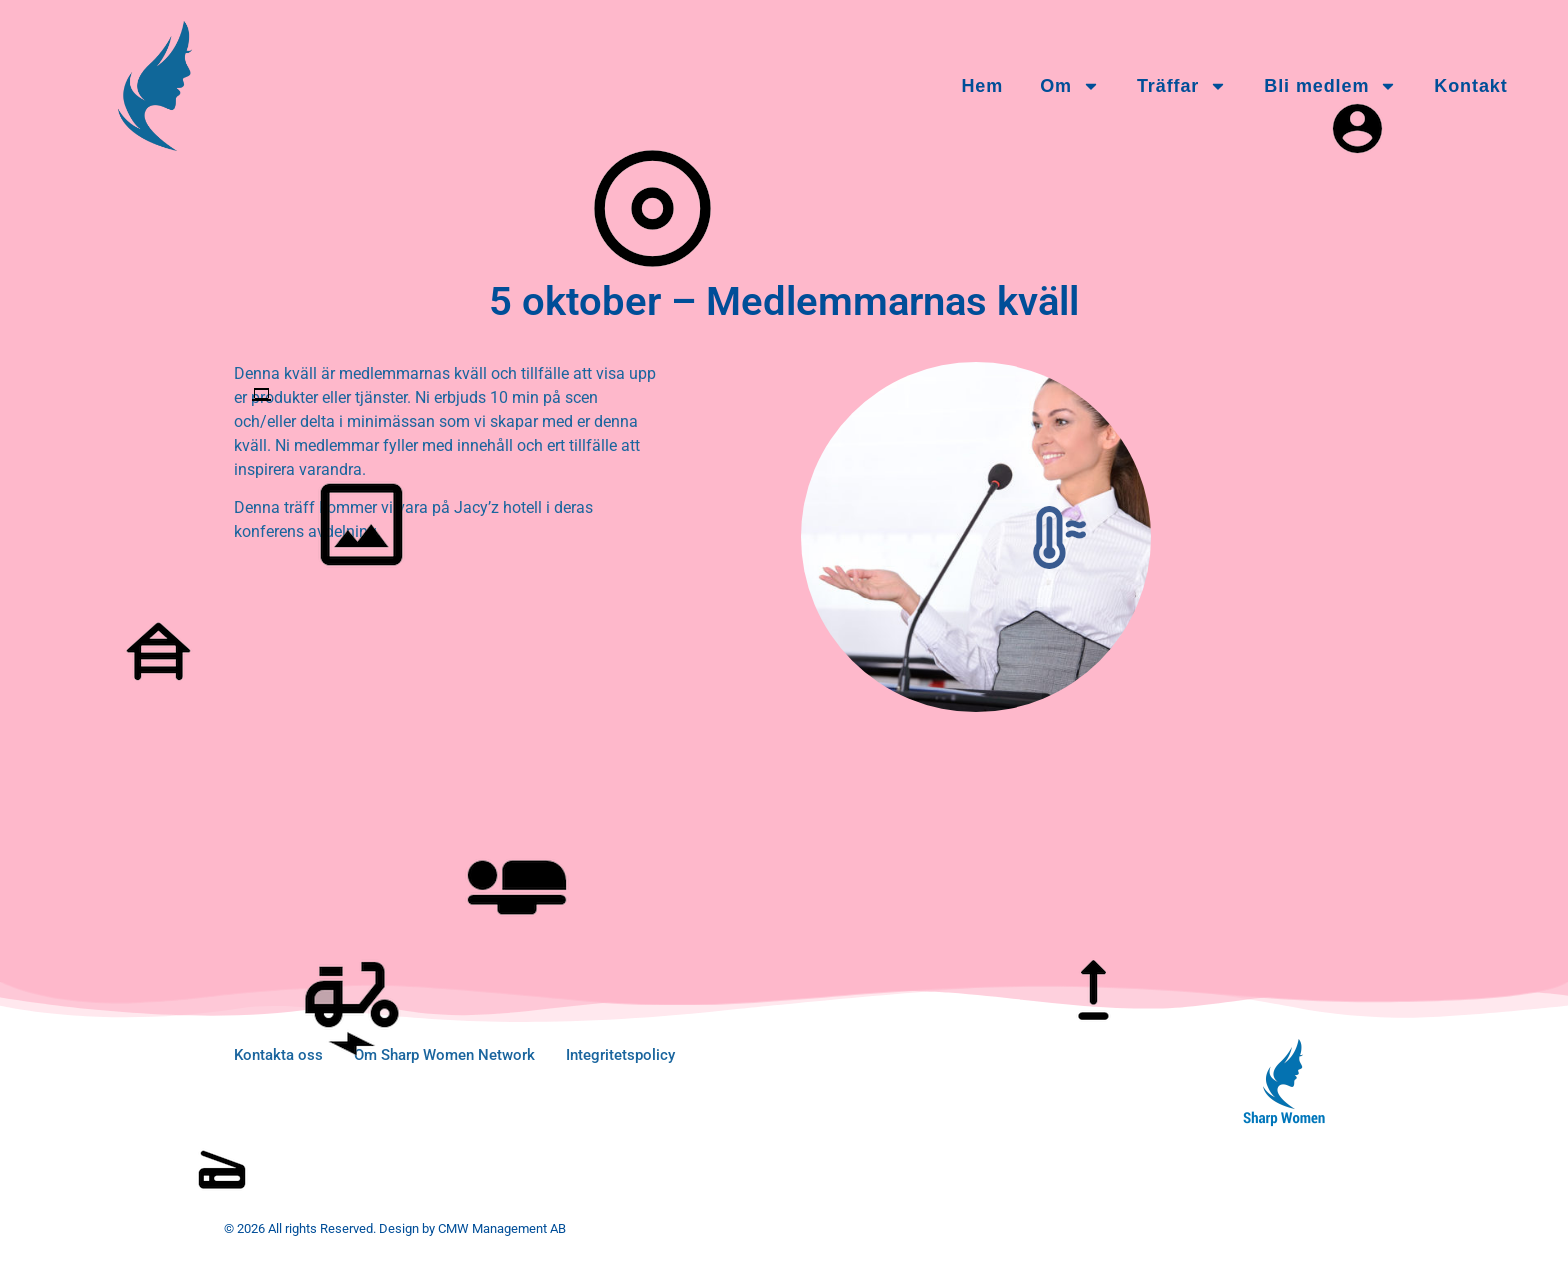 Image resolution: width=1568 pixels, height=1275 pixels. Describe the element at coordinates (261, 394) in the screenshot. I see `access desktop or computer settings` at that location.